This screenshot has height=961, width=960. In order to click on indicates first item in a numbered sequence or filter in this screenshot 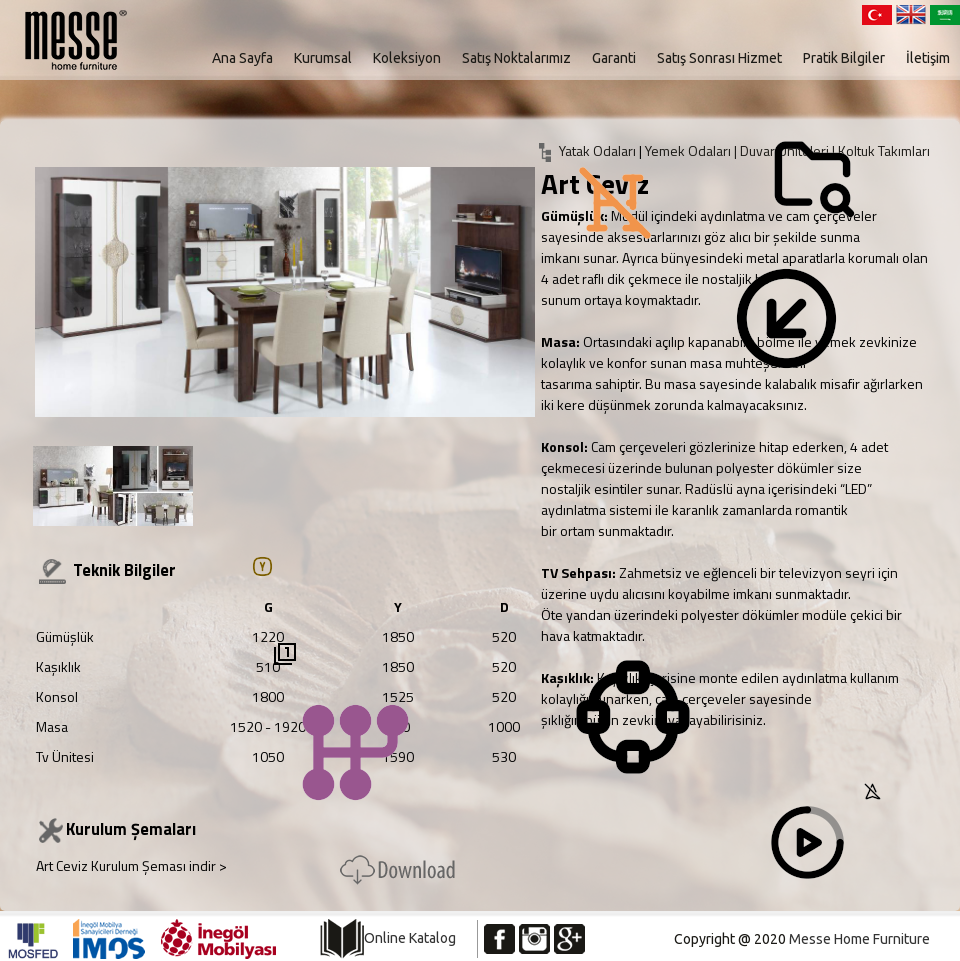, I will do `click(285, 654)`.